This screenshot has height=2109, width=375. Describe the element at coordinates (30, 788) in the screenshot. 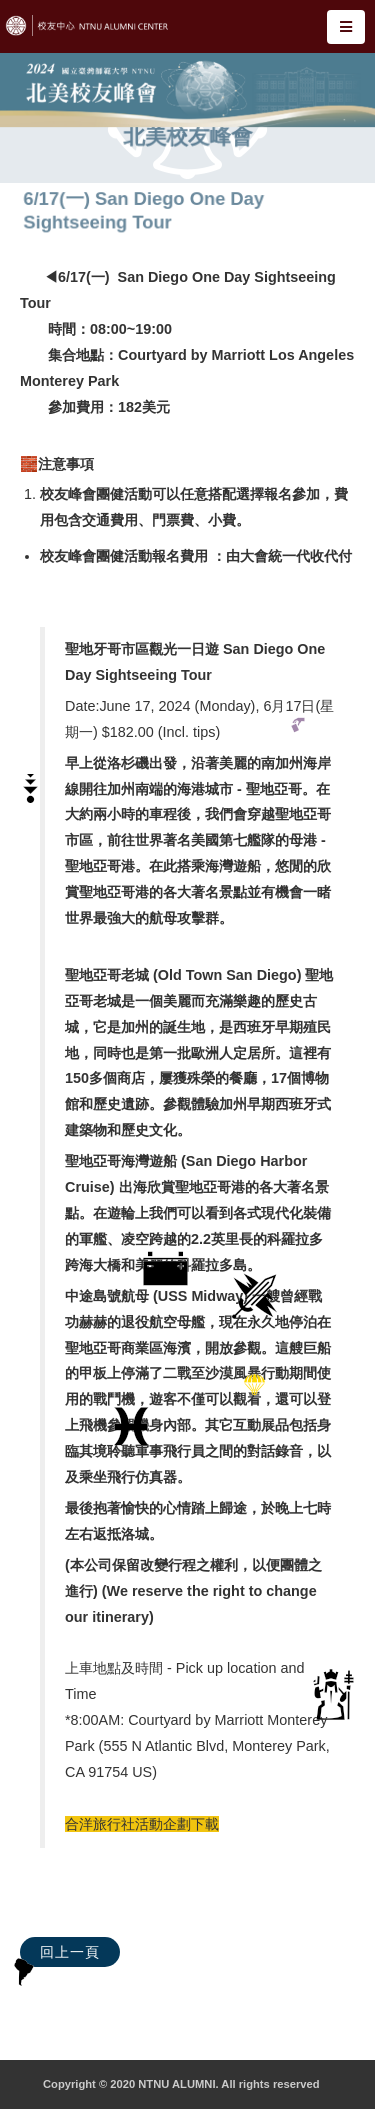

I see `pounce or quick attack action in a game` at that location.